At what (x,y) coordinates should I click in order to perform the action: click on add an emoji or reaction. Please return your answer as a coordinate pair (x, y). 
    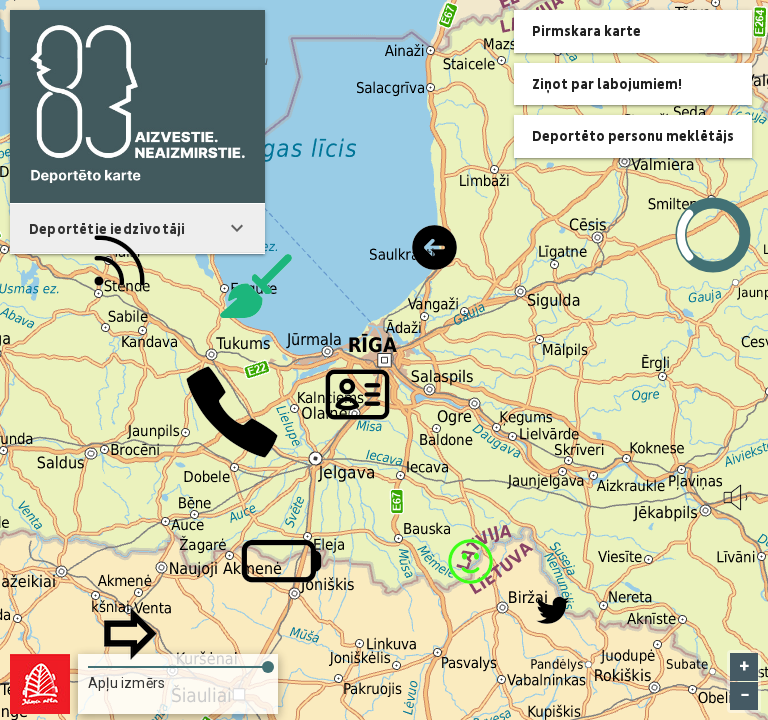
    Looking at the image, I should click on (470, 561).